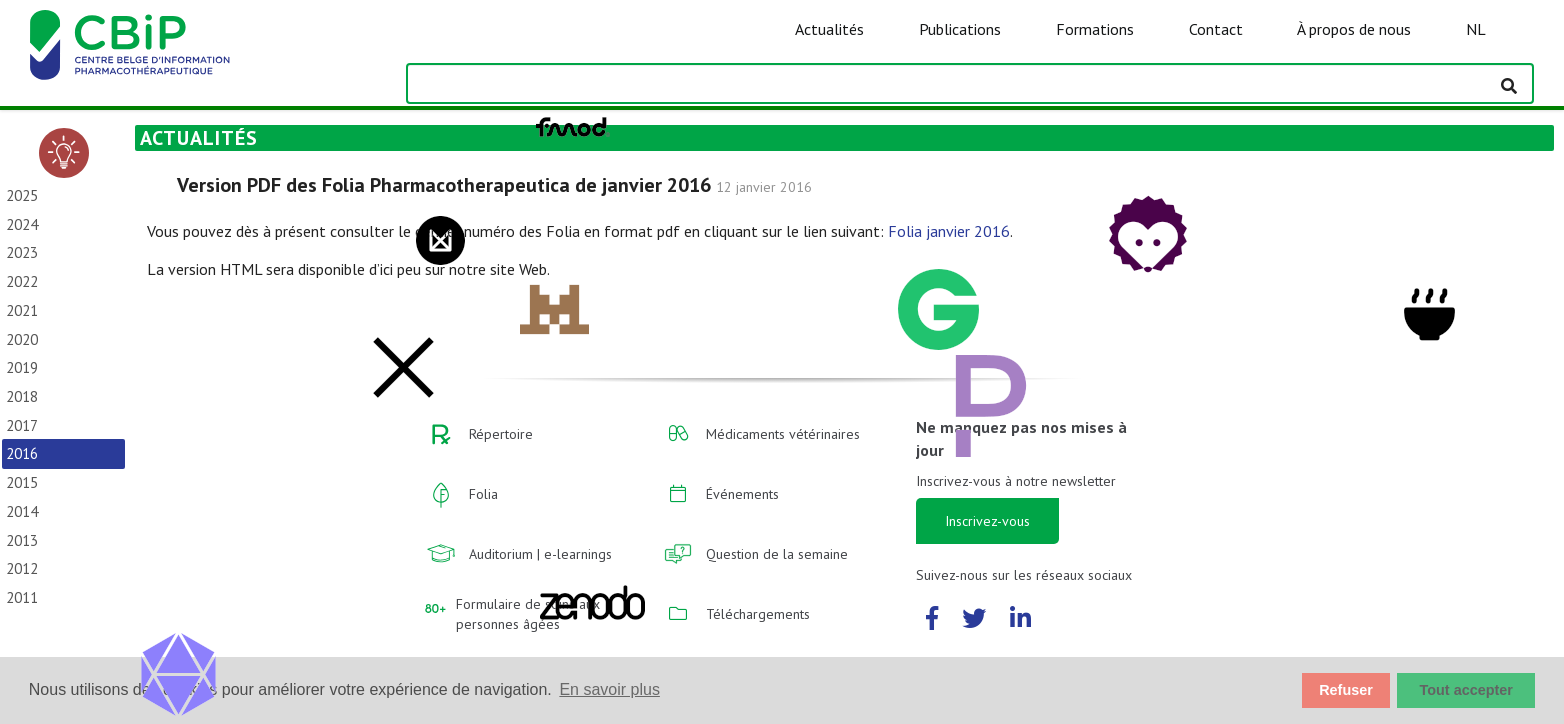 The width and height of the screenshot is (1564, 724). I want to click on clever cloud platform logo, so click(178, 674).